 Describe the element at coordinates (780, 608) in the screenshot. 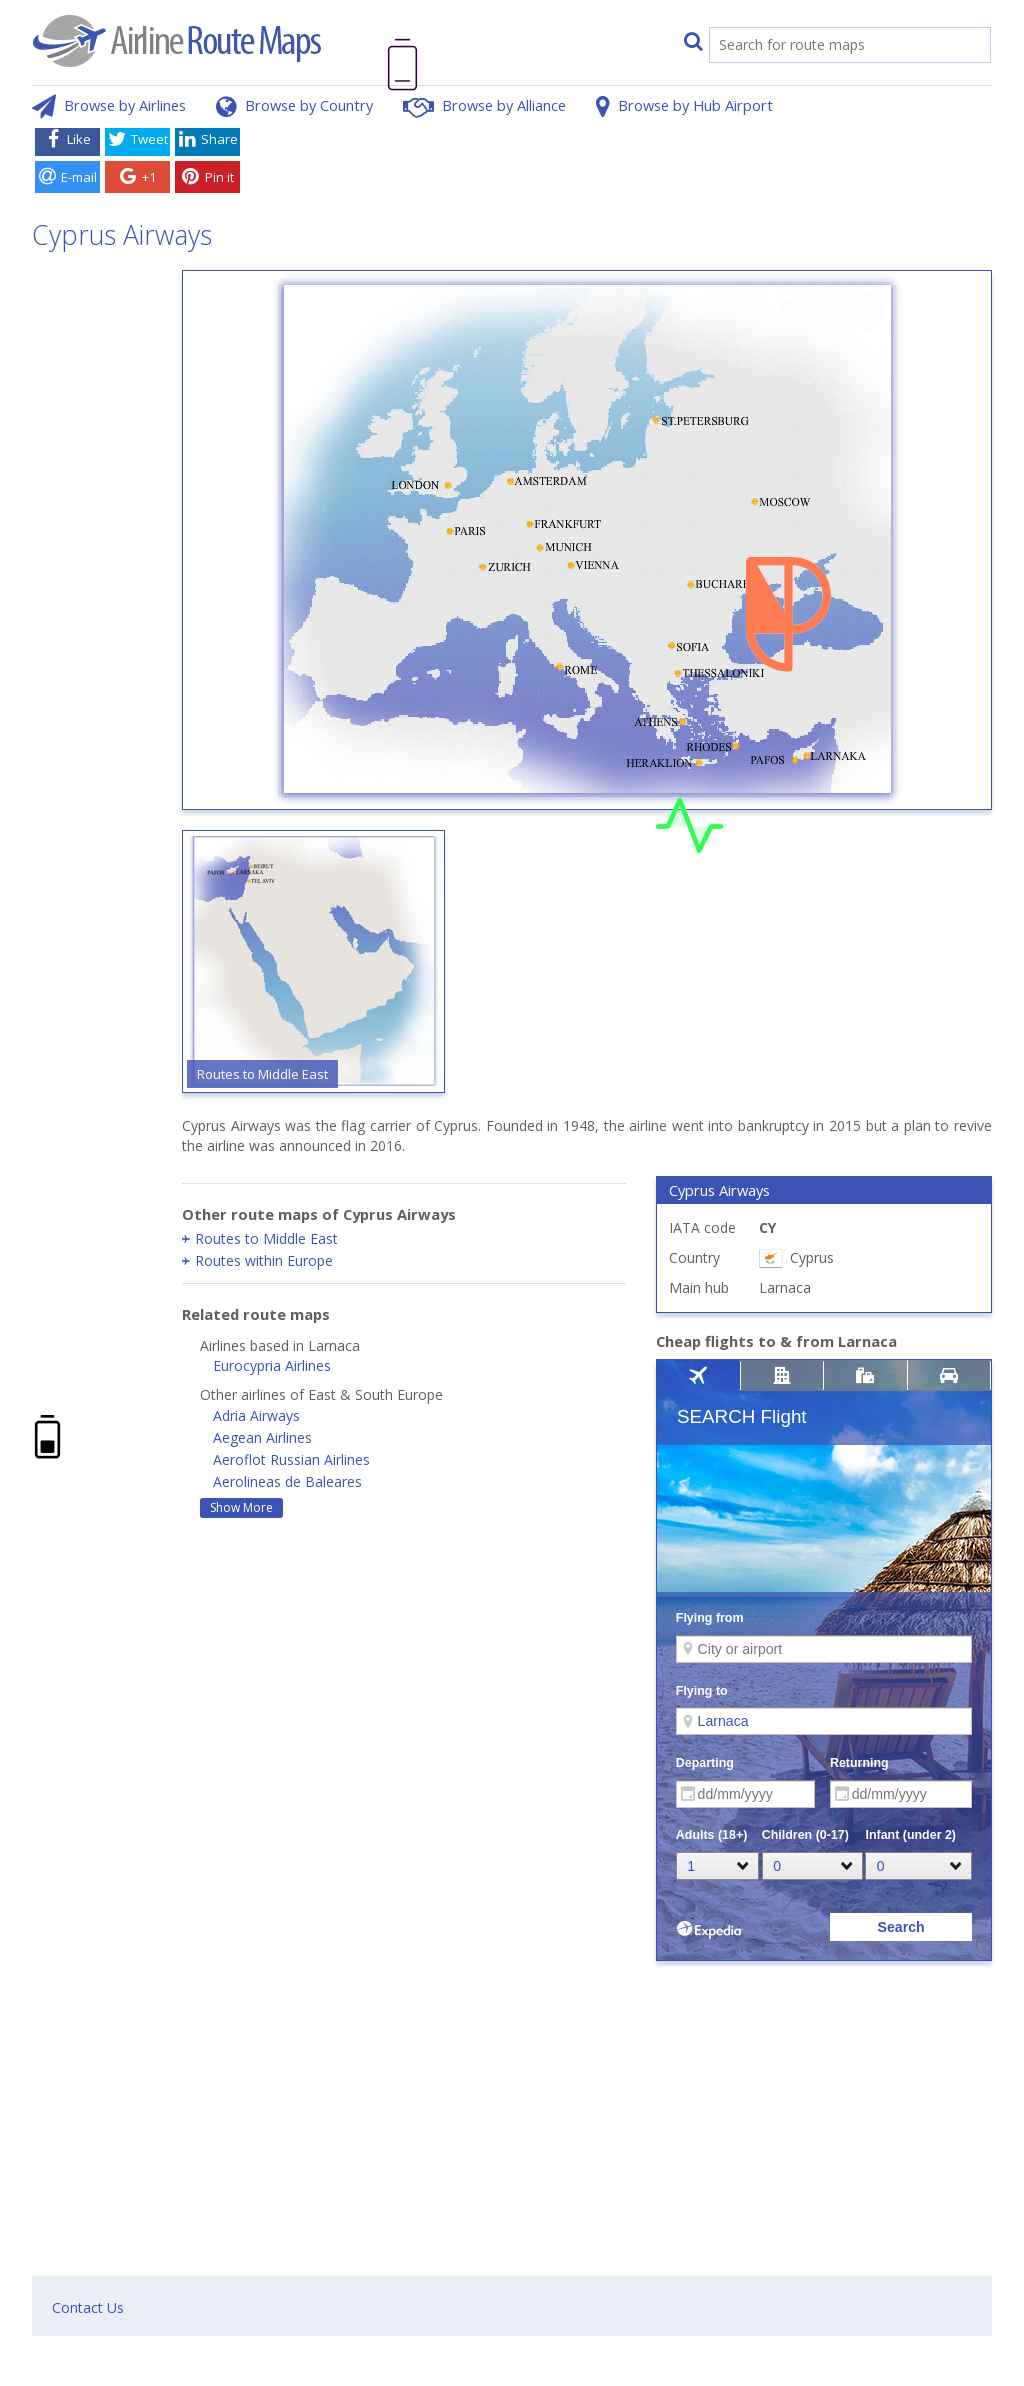

I see `phosphor icons logo` at that location.